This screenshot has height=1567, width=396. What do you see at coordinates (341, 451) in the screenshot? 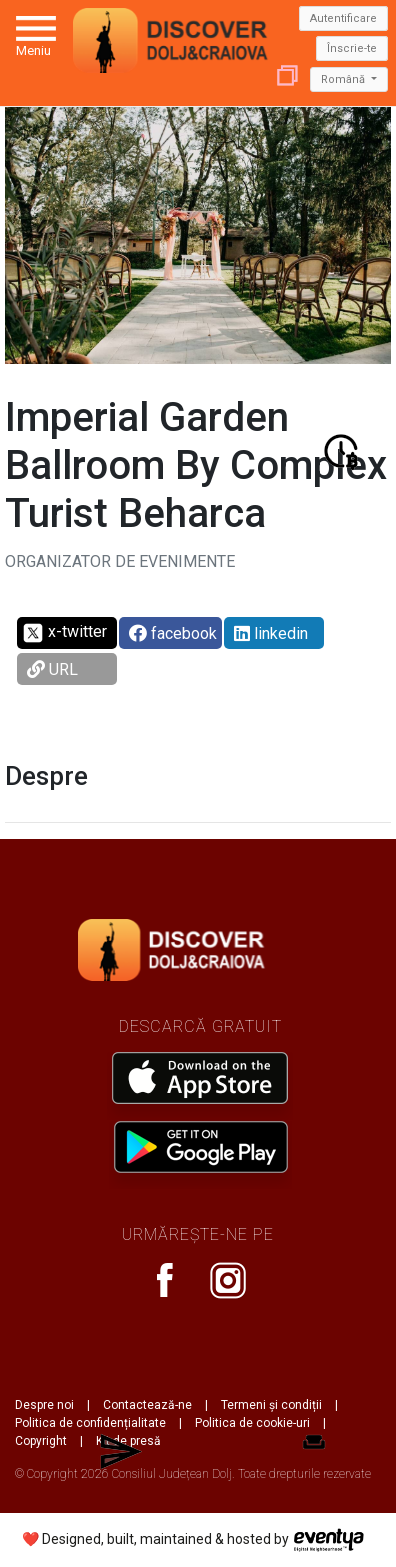
I see `view bitcoin transaction history` at bounding box center [341, 451].